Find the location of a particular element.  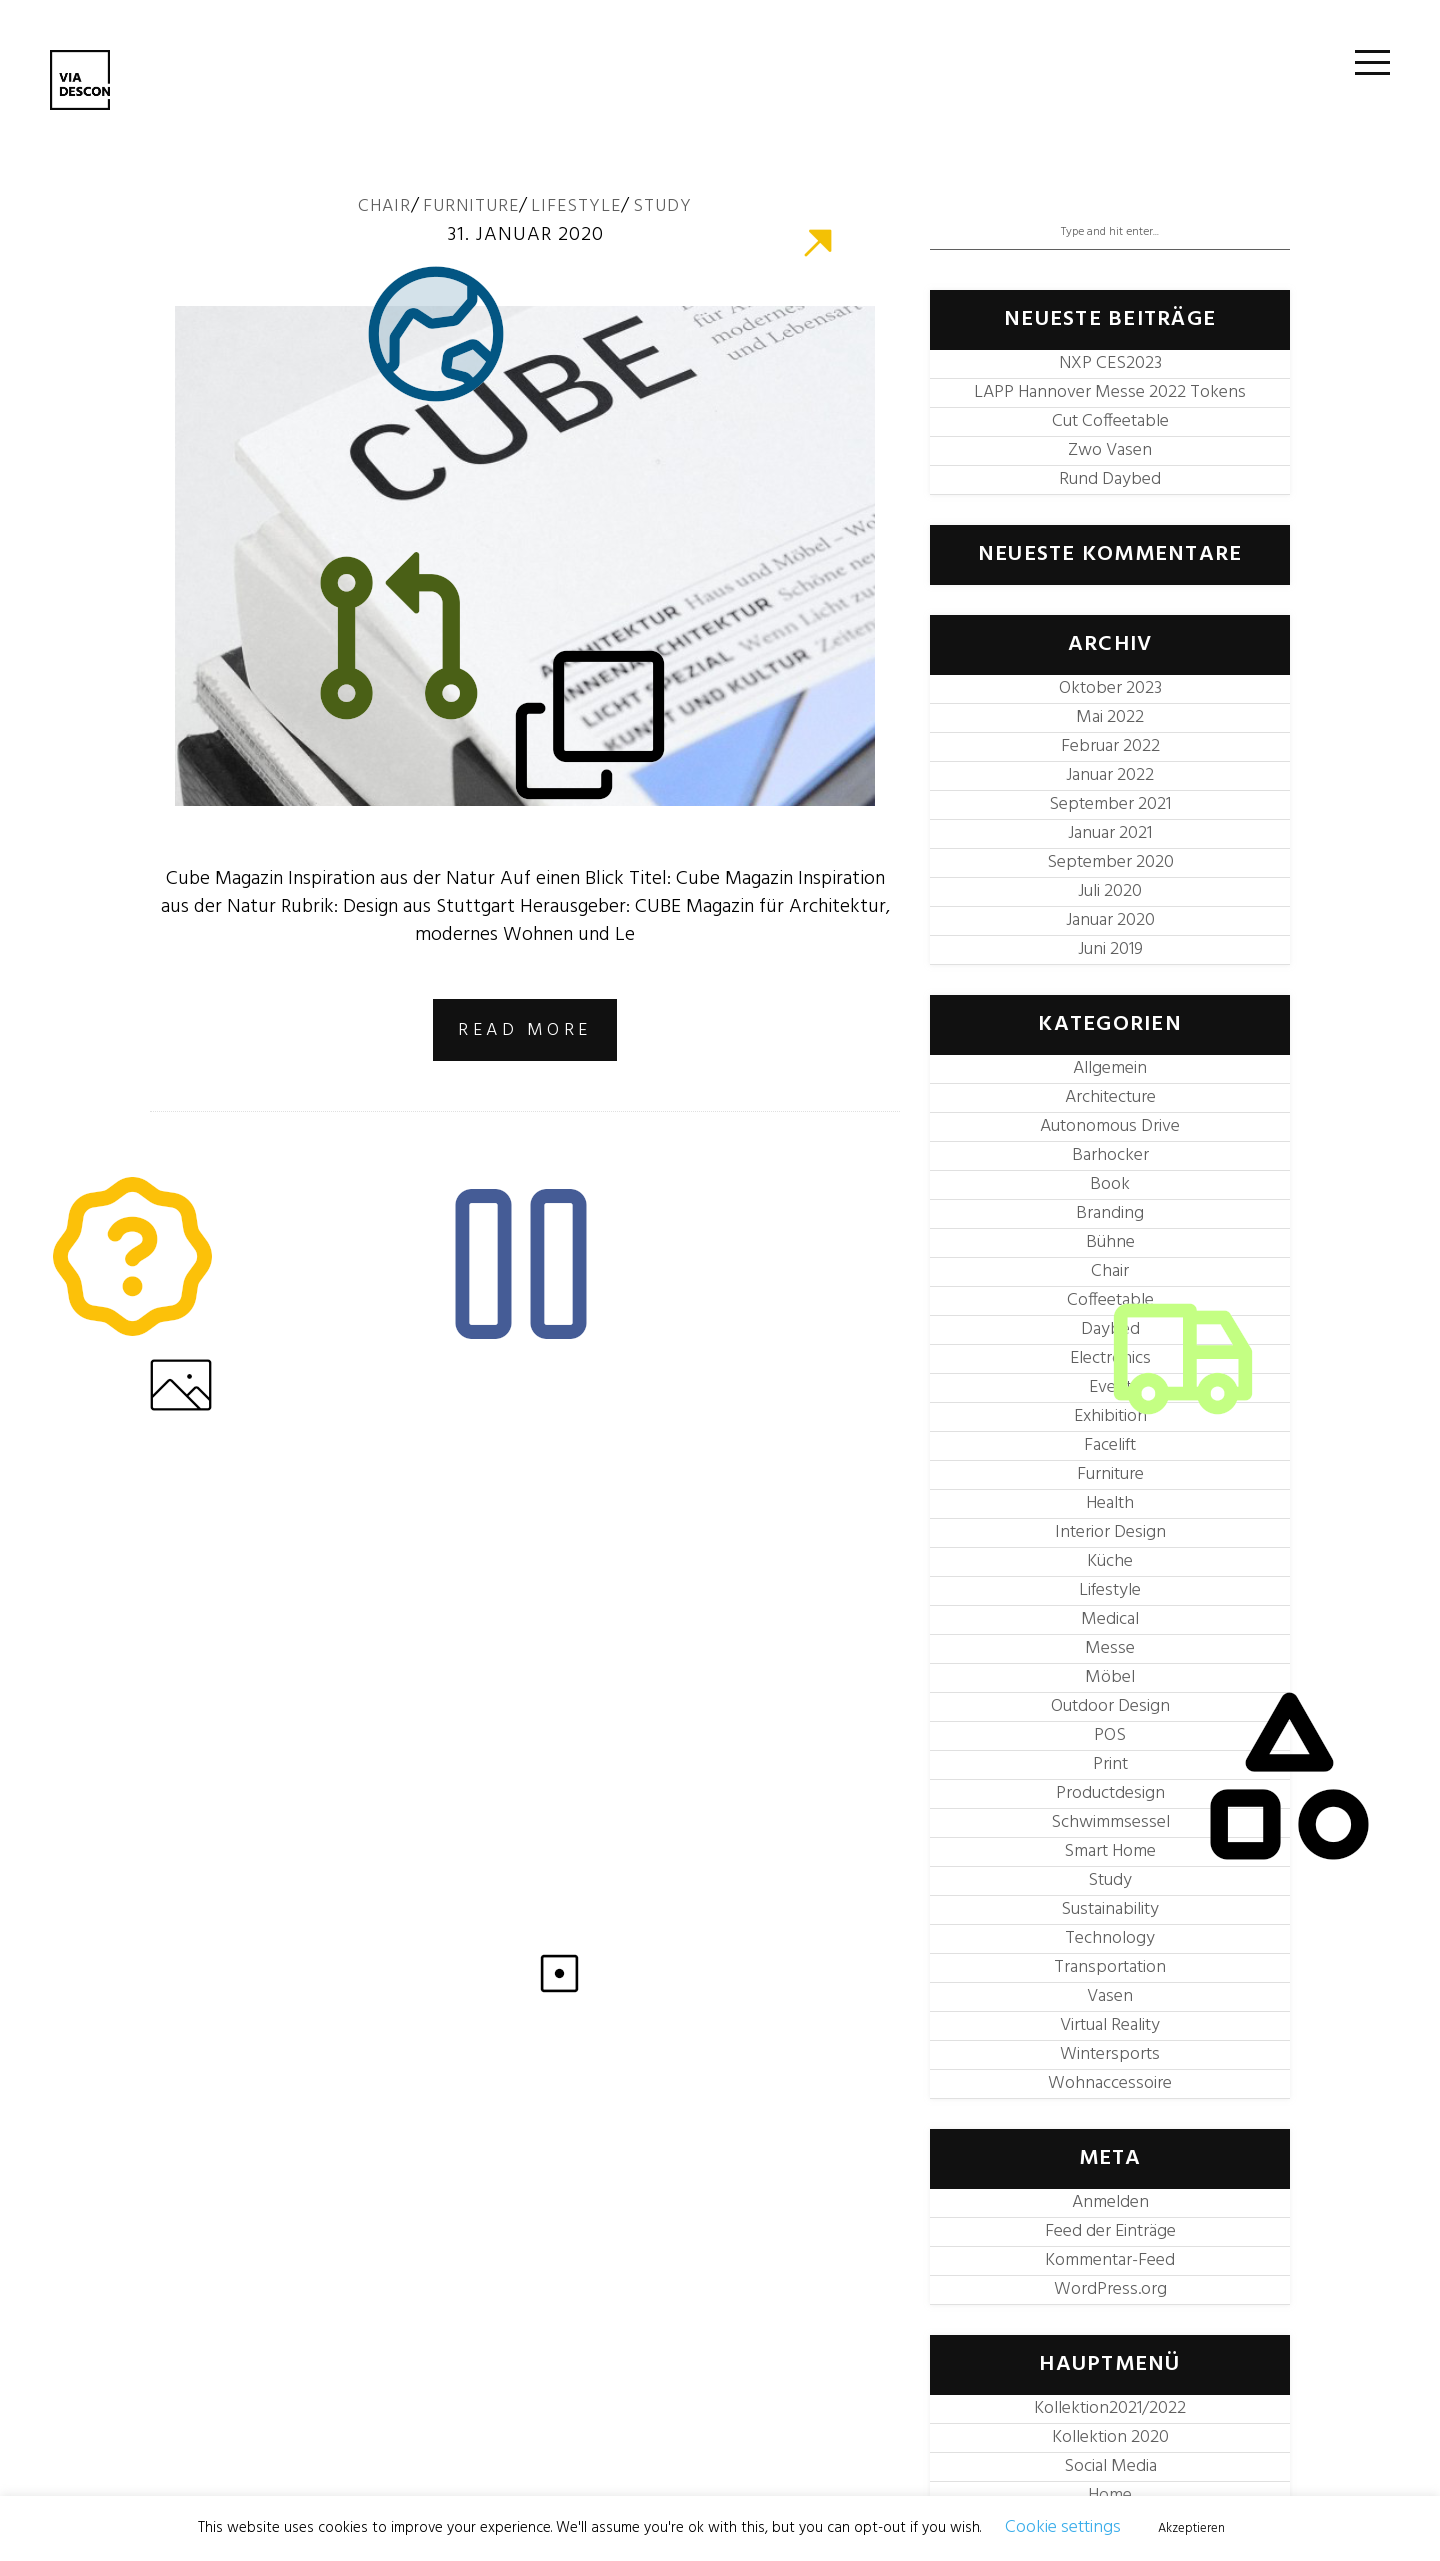

access shape tools or drawing options is located at coordinates (1289, 1780).